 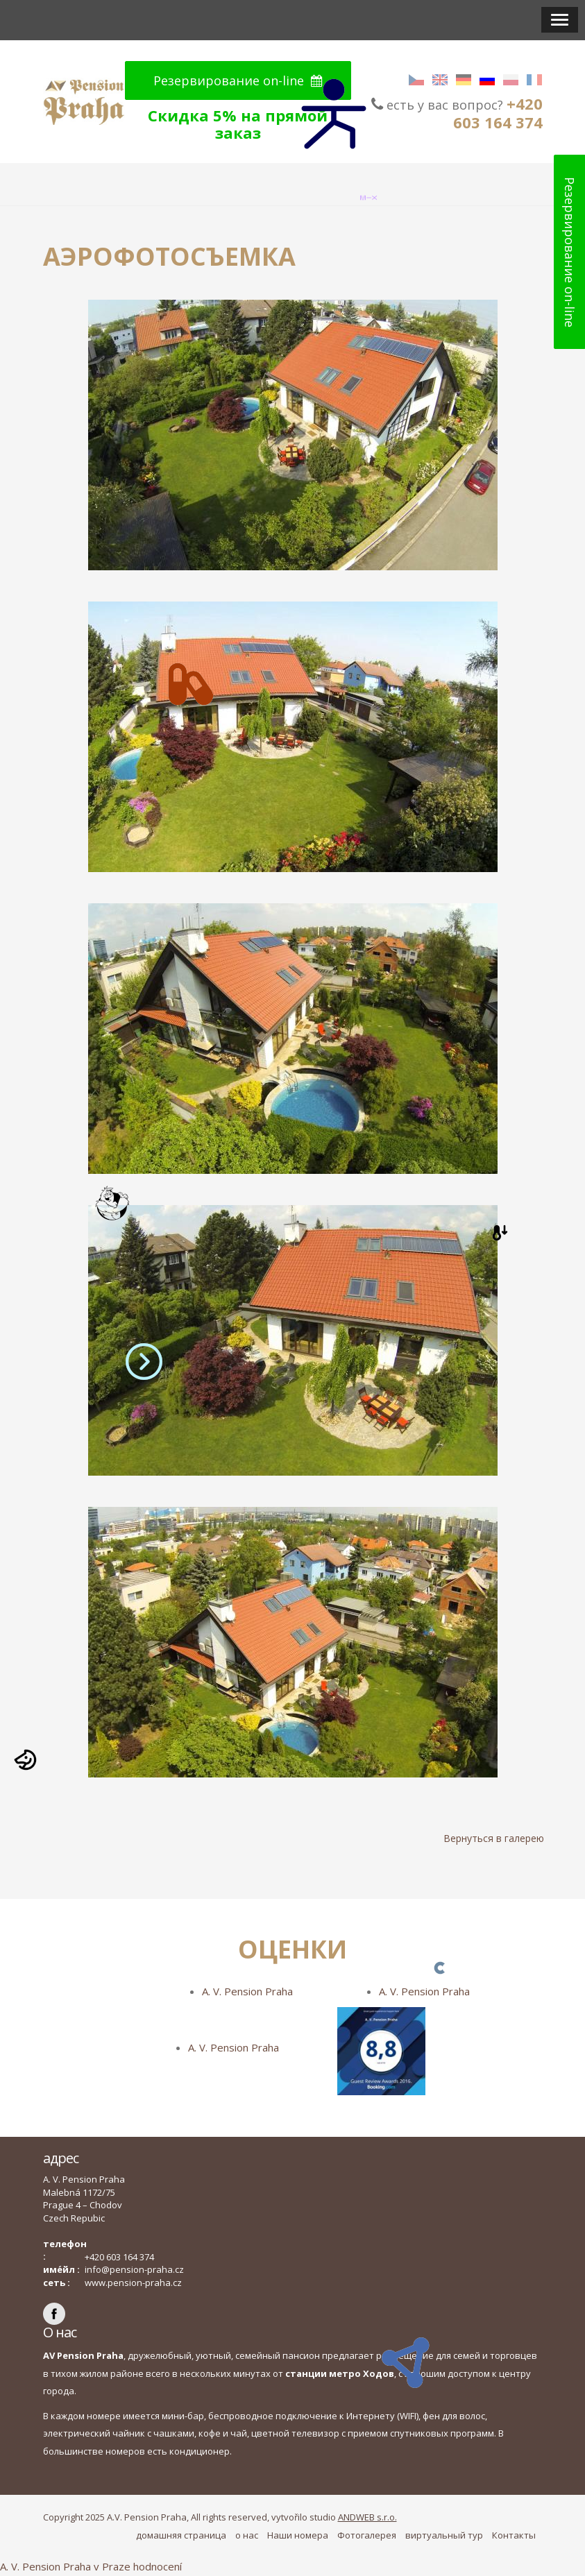 What do you see at coordinates (189, 684) in the screenshot?
I see `access medication or pharmacy features` at bounding box center [189, 684].